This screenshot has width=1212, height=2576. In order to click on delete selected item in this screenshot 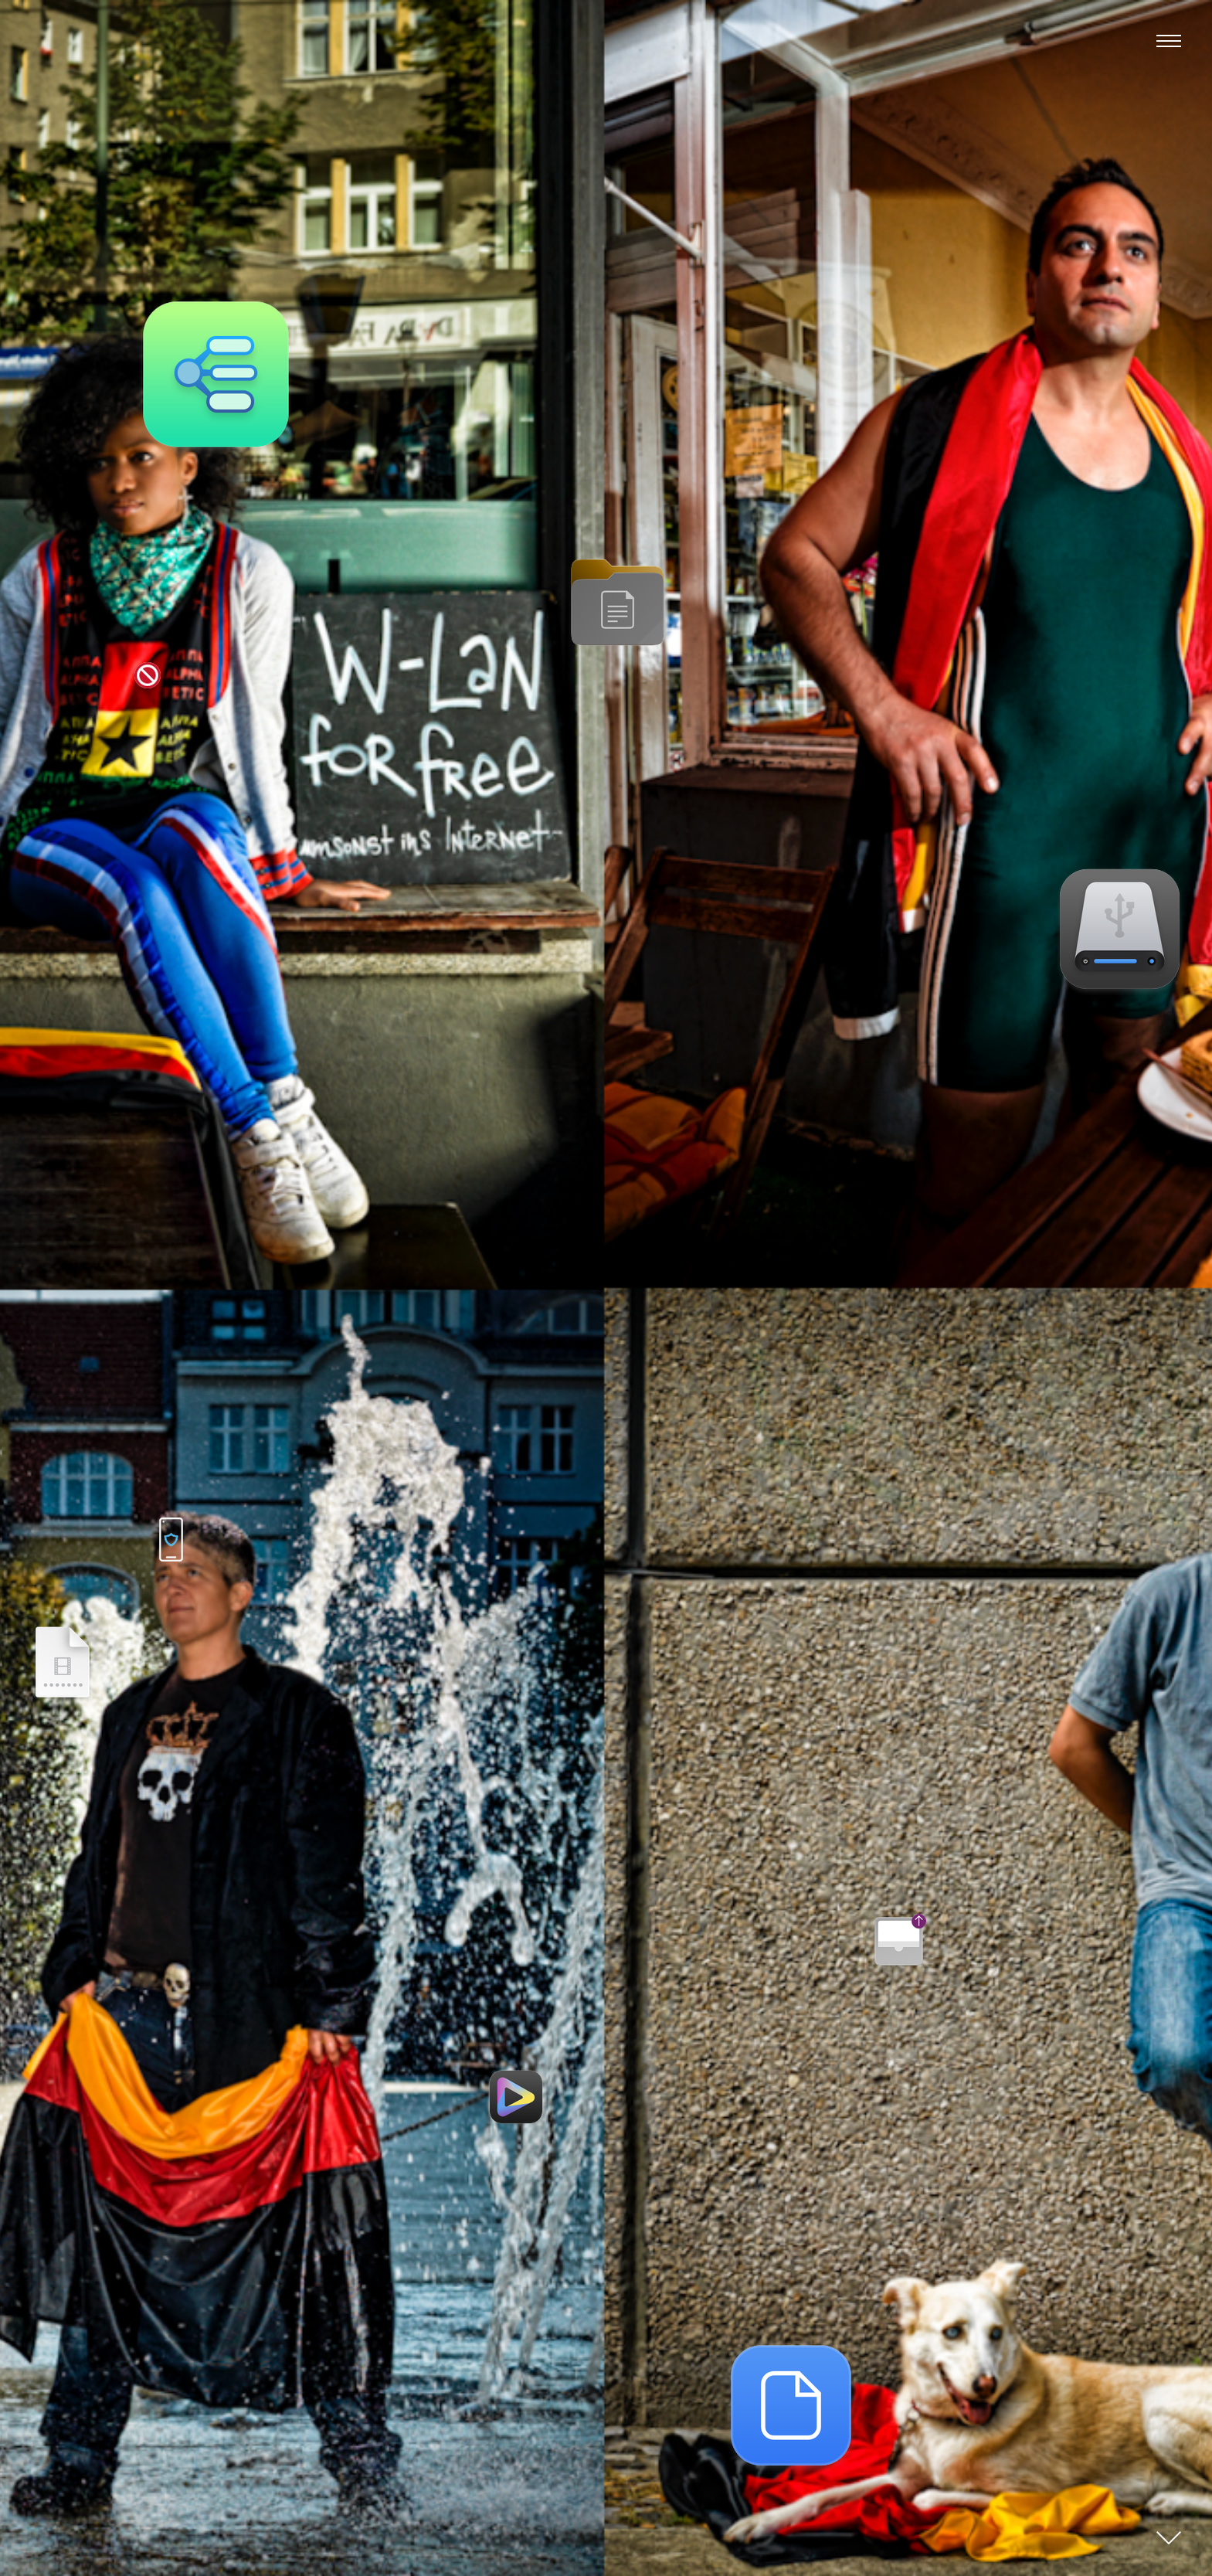, I will do `click(148, 675)`.